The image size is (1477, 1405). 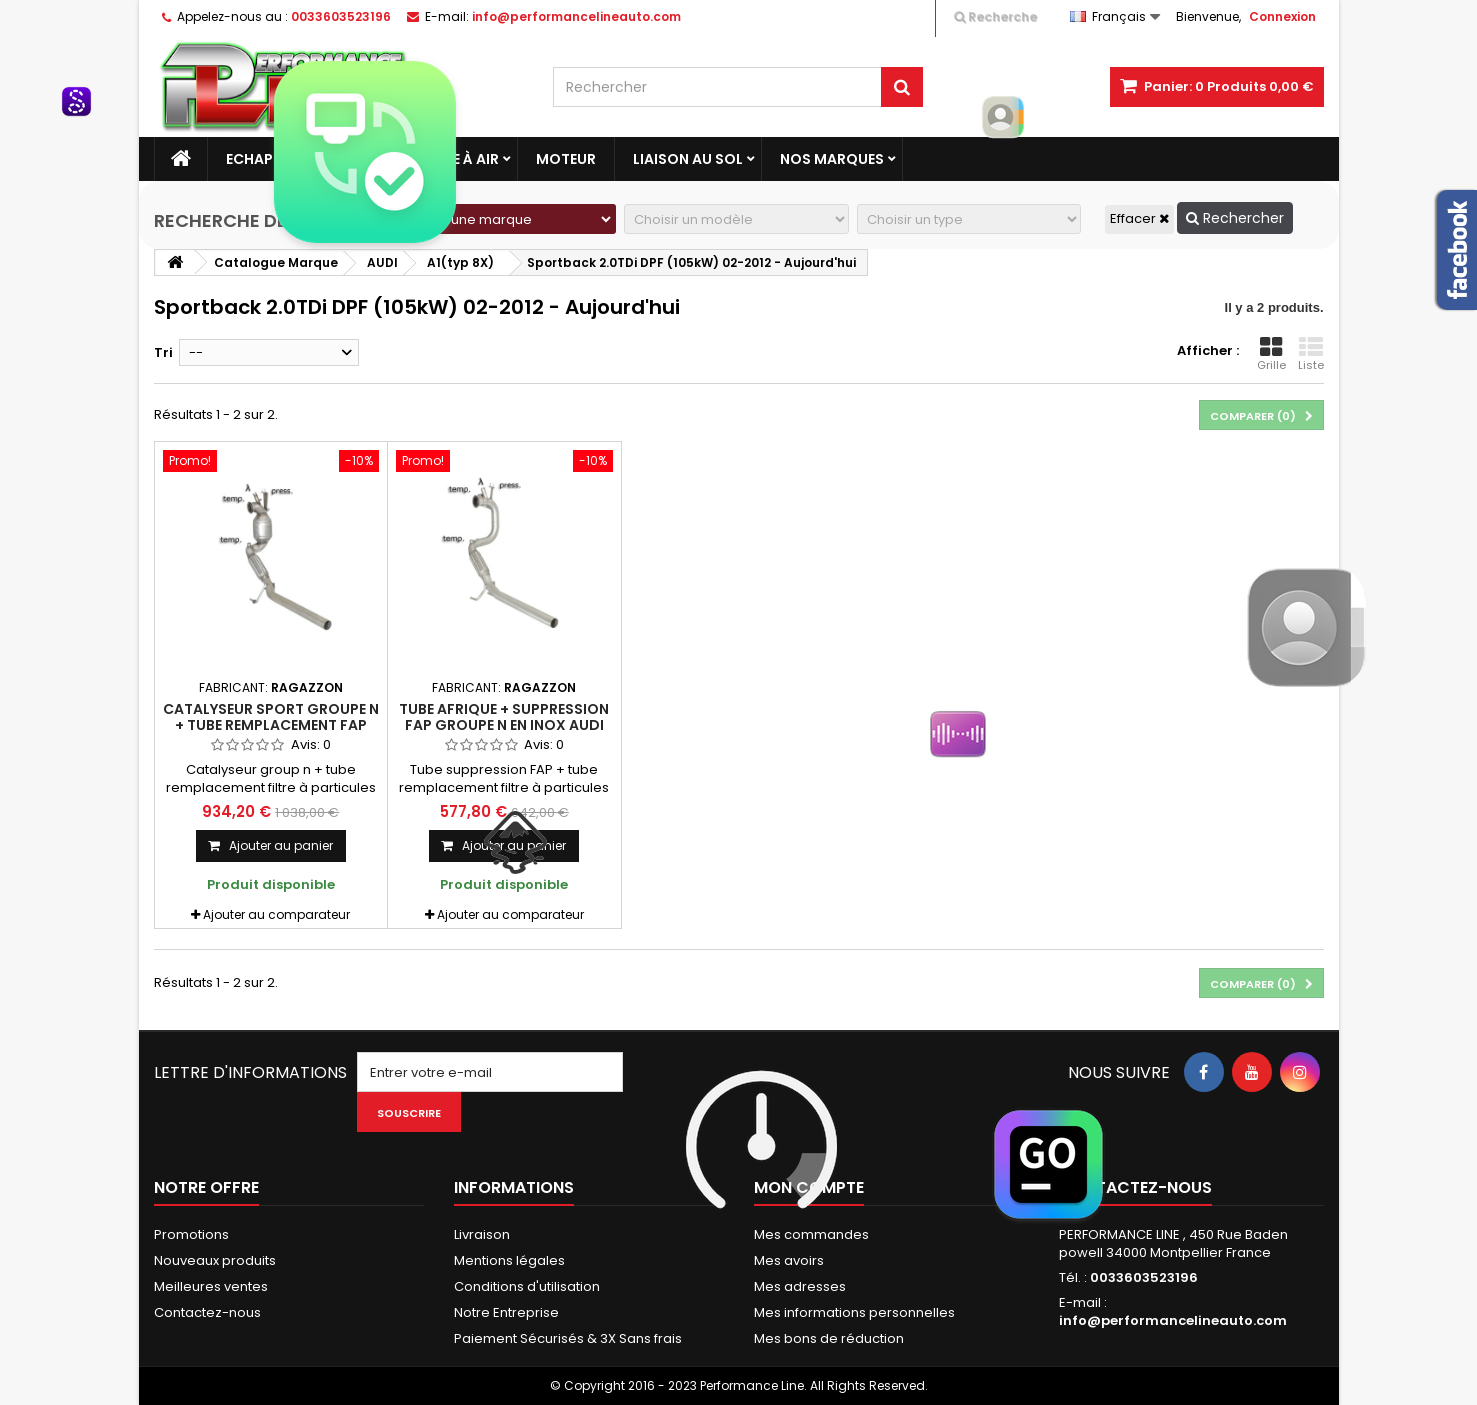 I want to click on view system performance metrics, so click(x=761, y=1139).